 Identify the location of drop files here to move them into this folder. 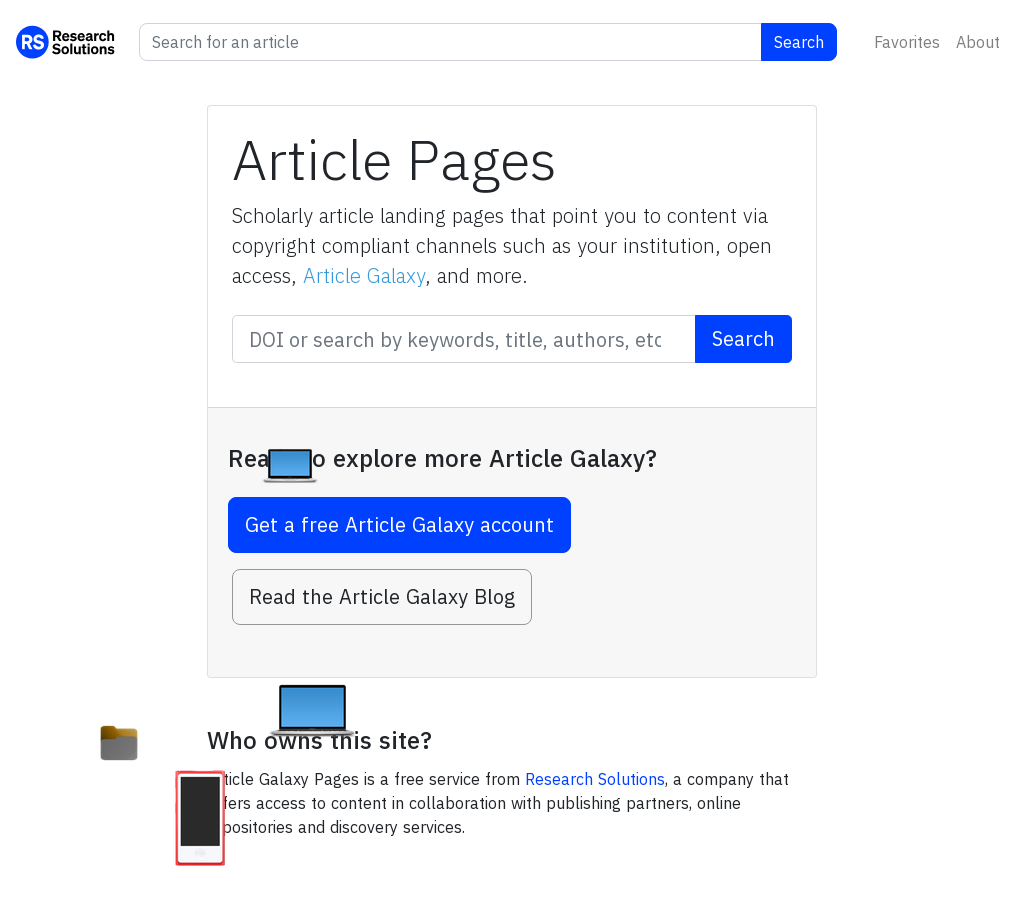
(119, 743).